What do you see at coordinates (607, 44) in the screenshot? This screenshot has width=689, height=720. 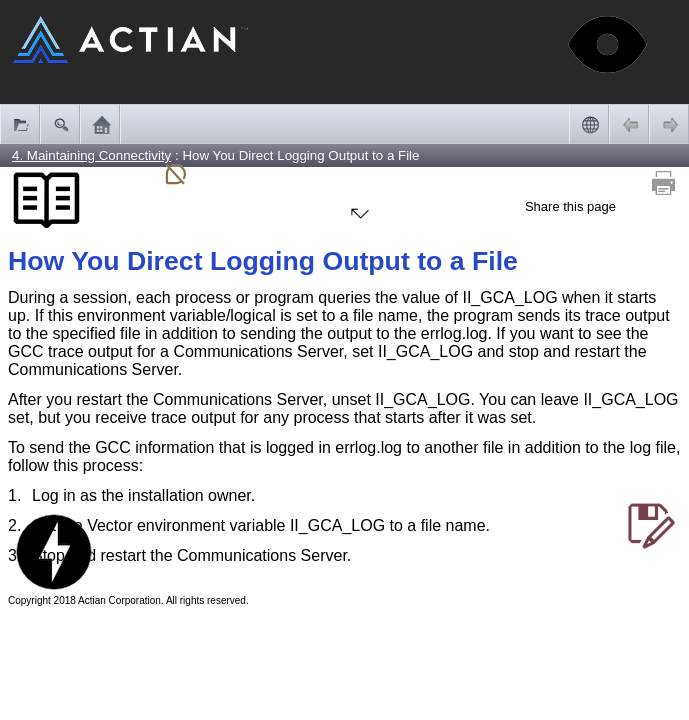 I see `view or preview content` at bounding box center [607, 44].